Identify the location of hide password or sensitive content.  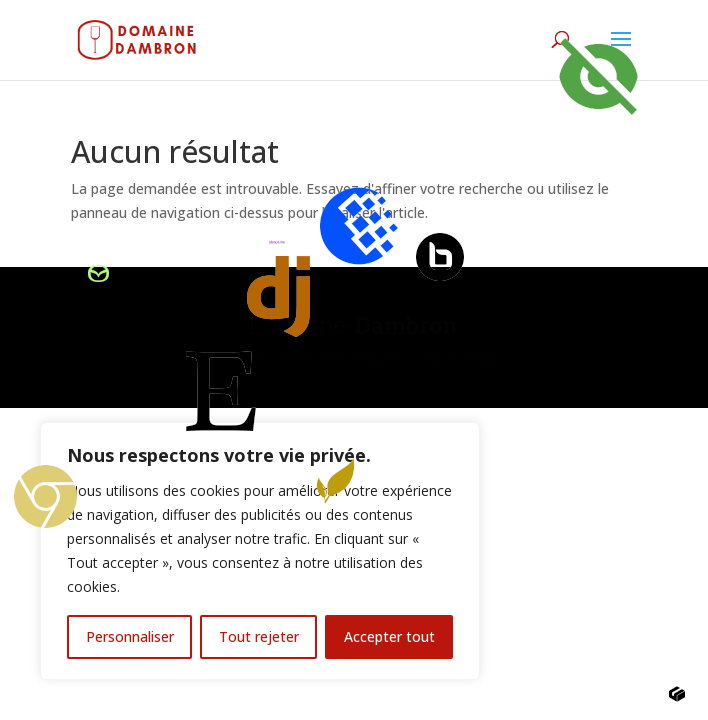
(598, 76).